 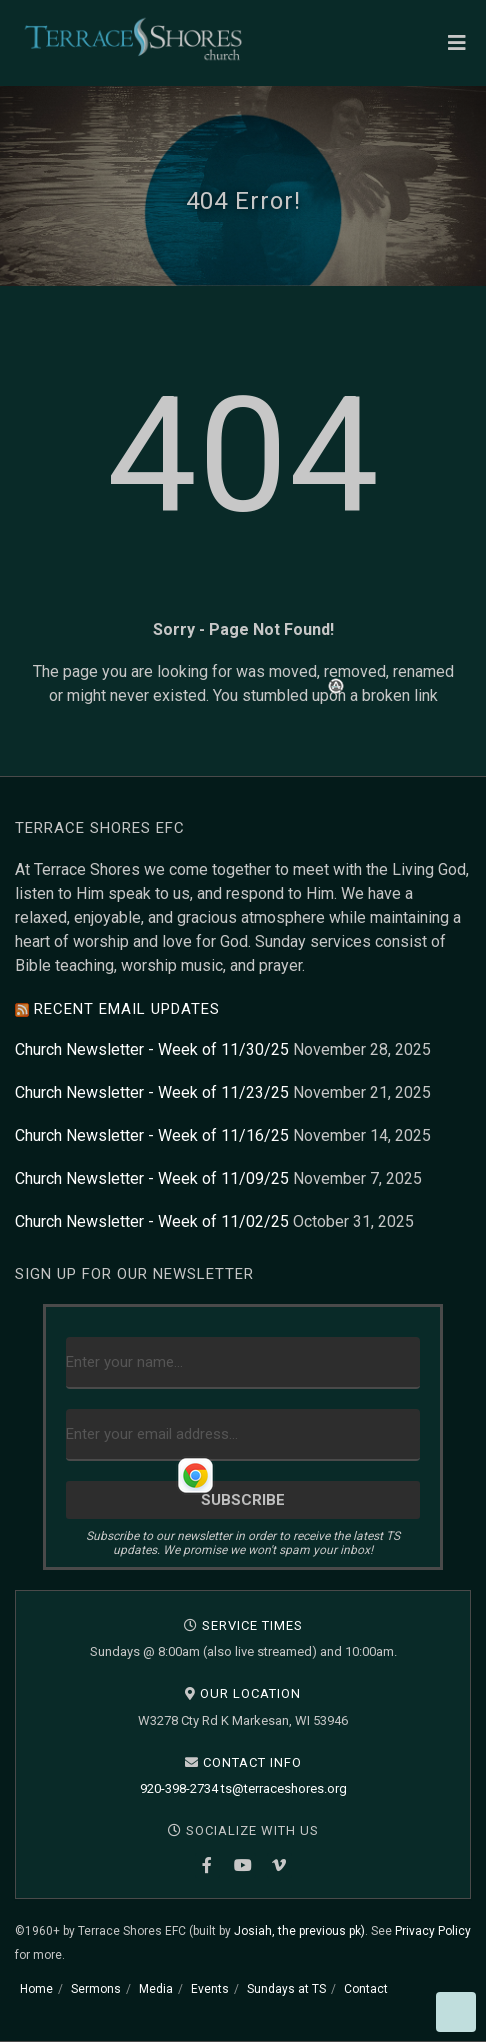 I want to click on open the software update manager, so click(x=336, y=686).